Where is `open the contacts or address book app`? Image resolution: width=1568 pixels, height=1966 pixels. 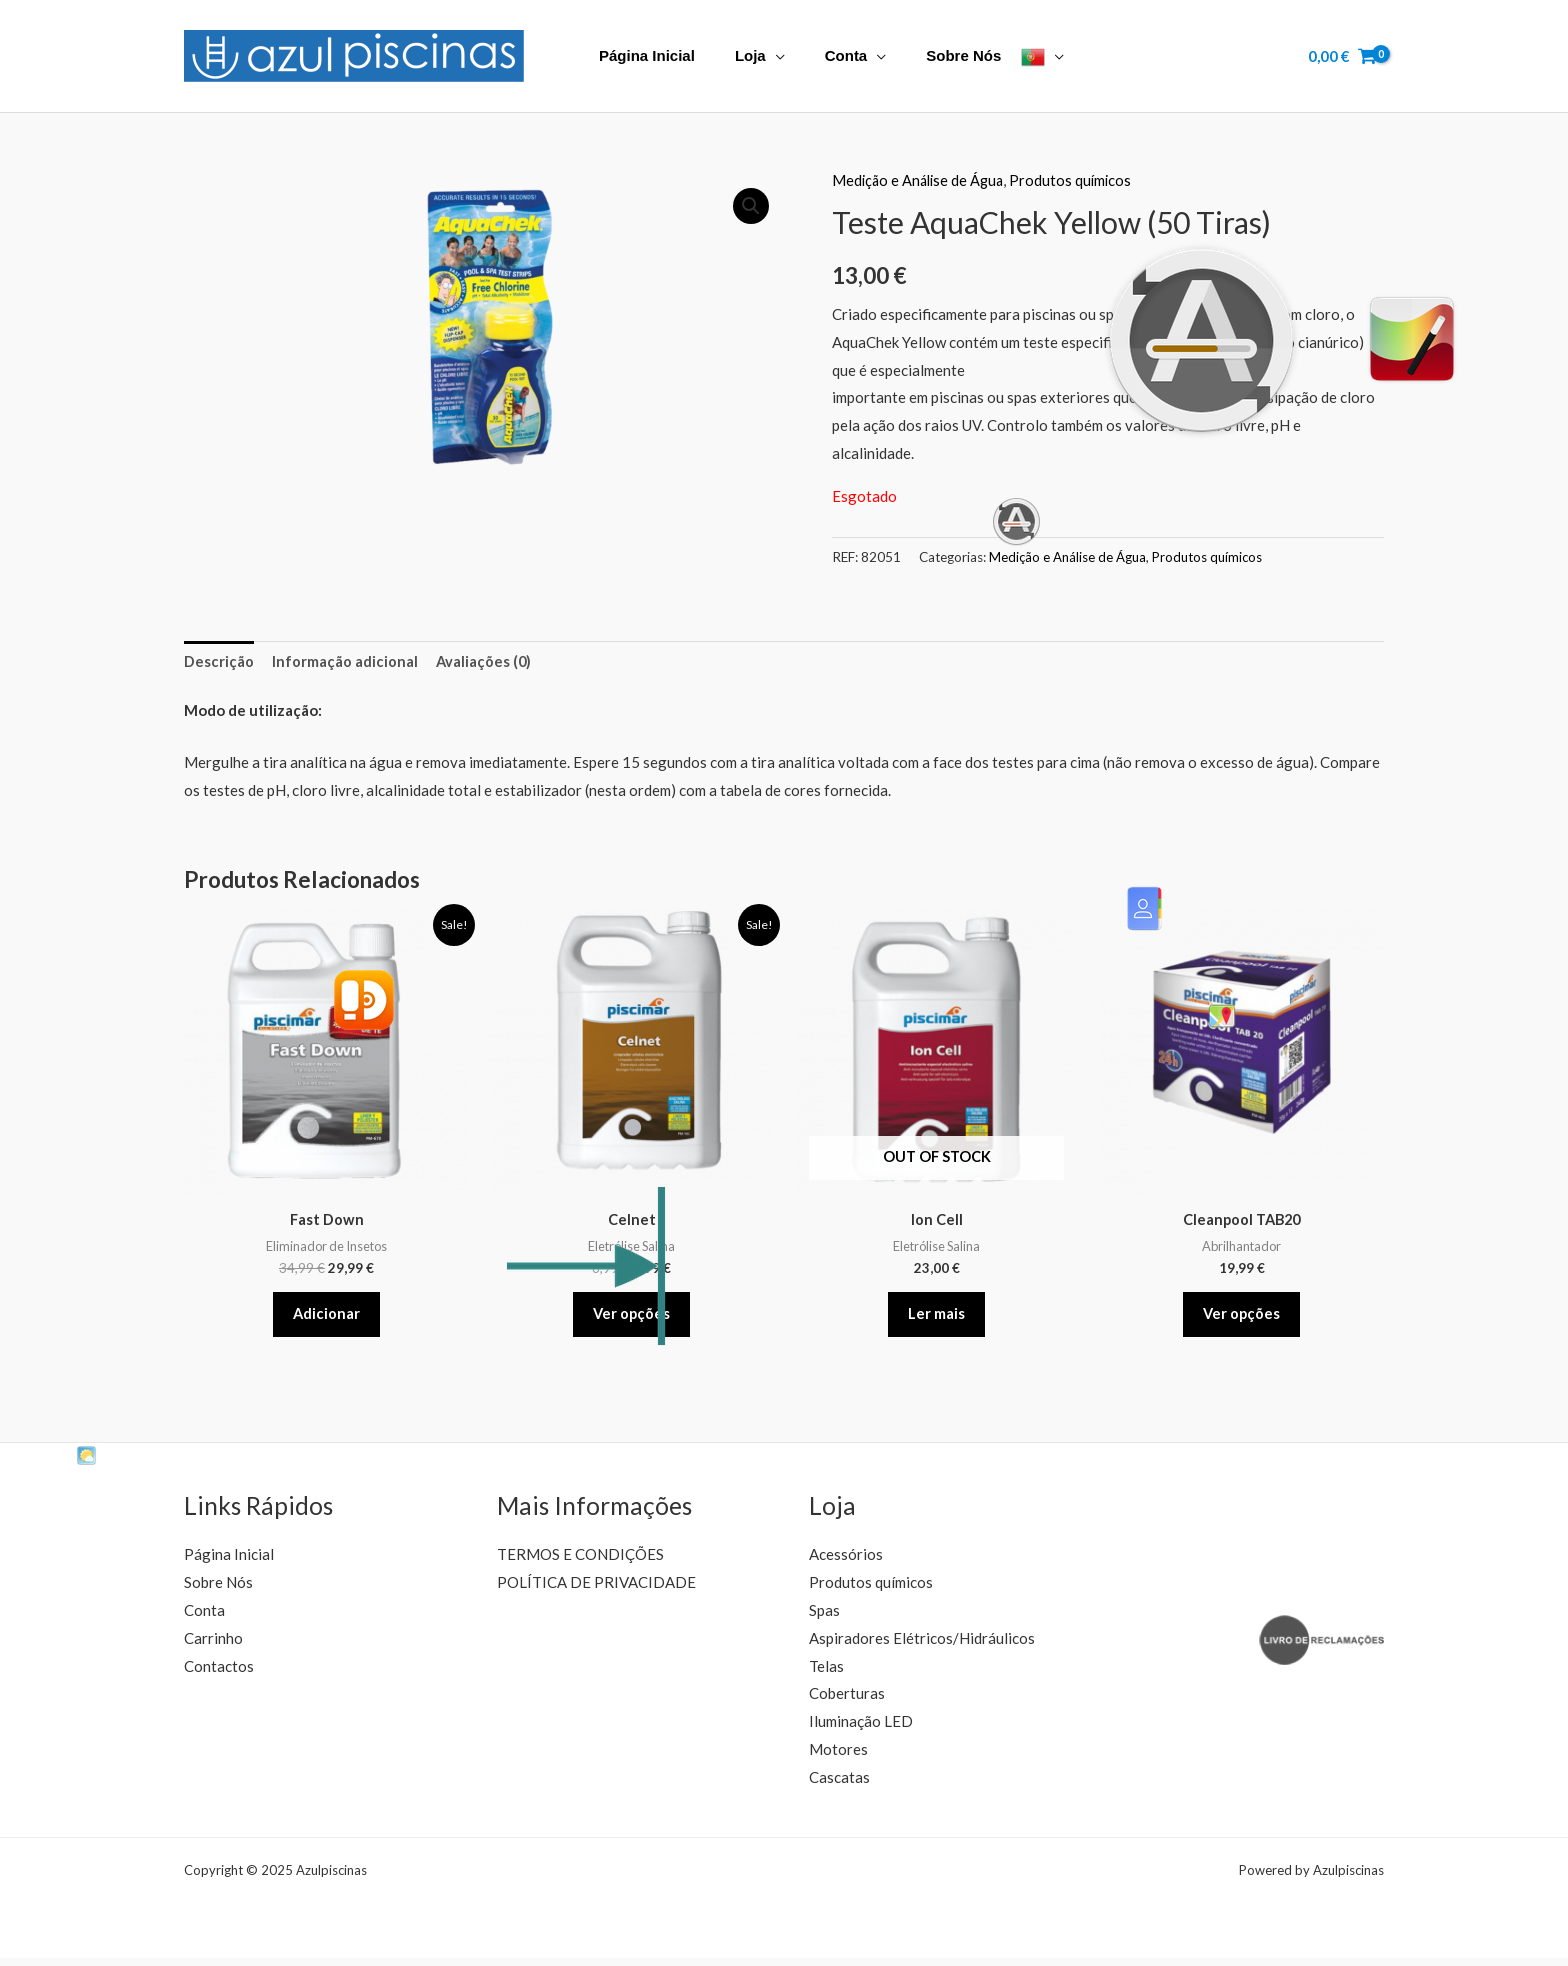
open the contacts or address book app is located at coordinates (1144, 908).